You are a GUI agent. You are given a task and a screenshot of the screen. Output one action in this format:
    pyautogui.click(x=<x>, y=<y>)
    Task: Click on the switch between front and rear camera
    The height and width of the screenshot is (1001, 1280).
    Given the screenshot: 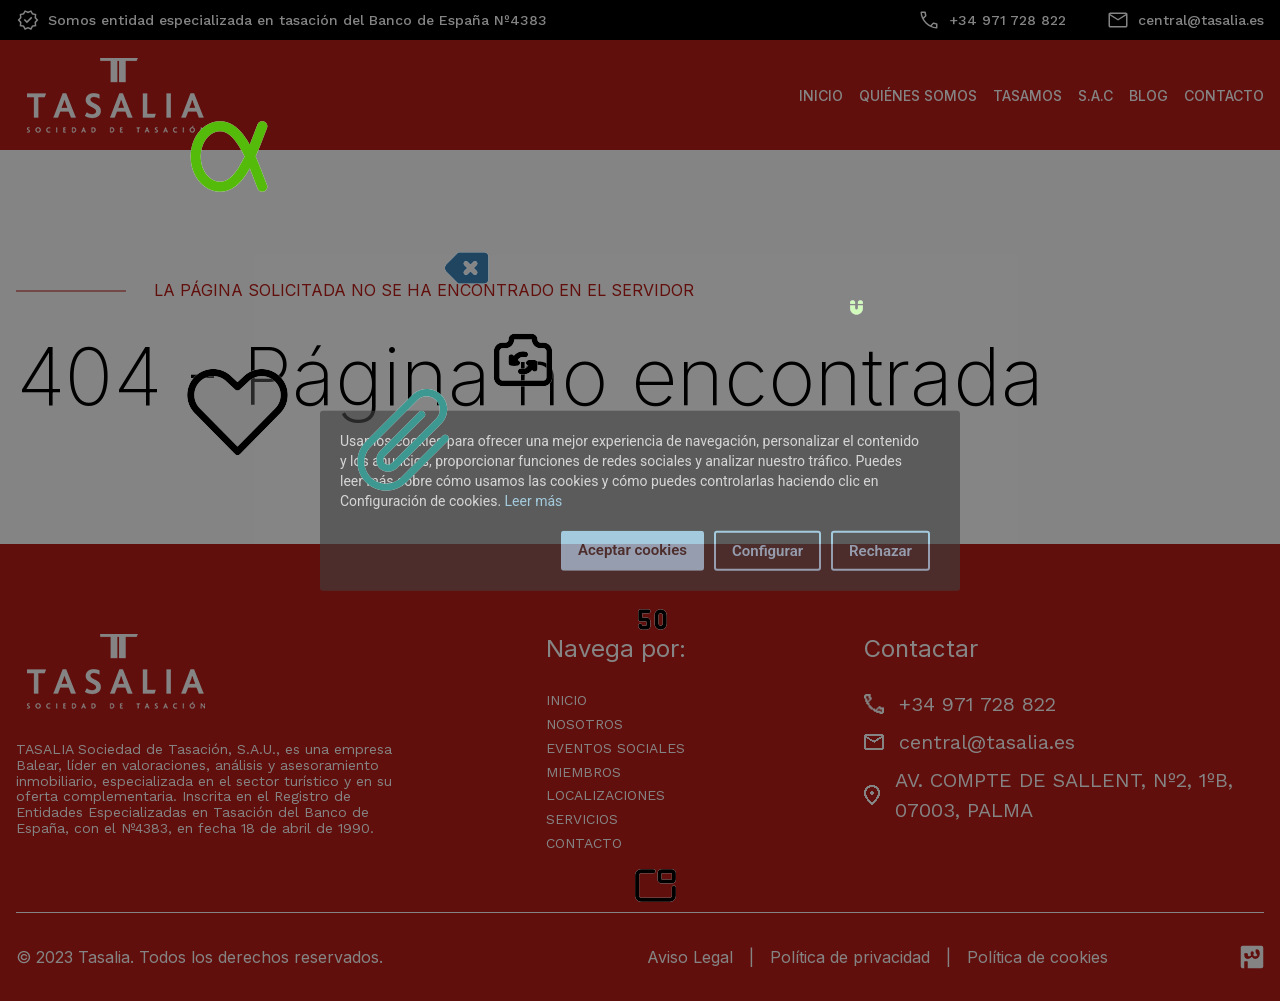 What is the action you would take?
    pyautogui.click(x=523, y=360)
    